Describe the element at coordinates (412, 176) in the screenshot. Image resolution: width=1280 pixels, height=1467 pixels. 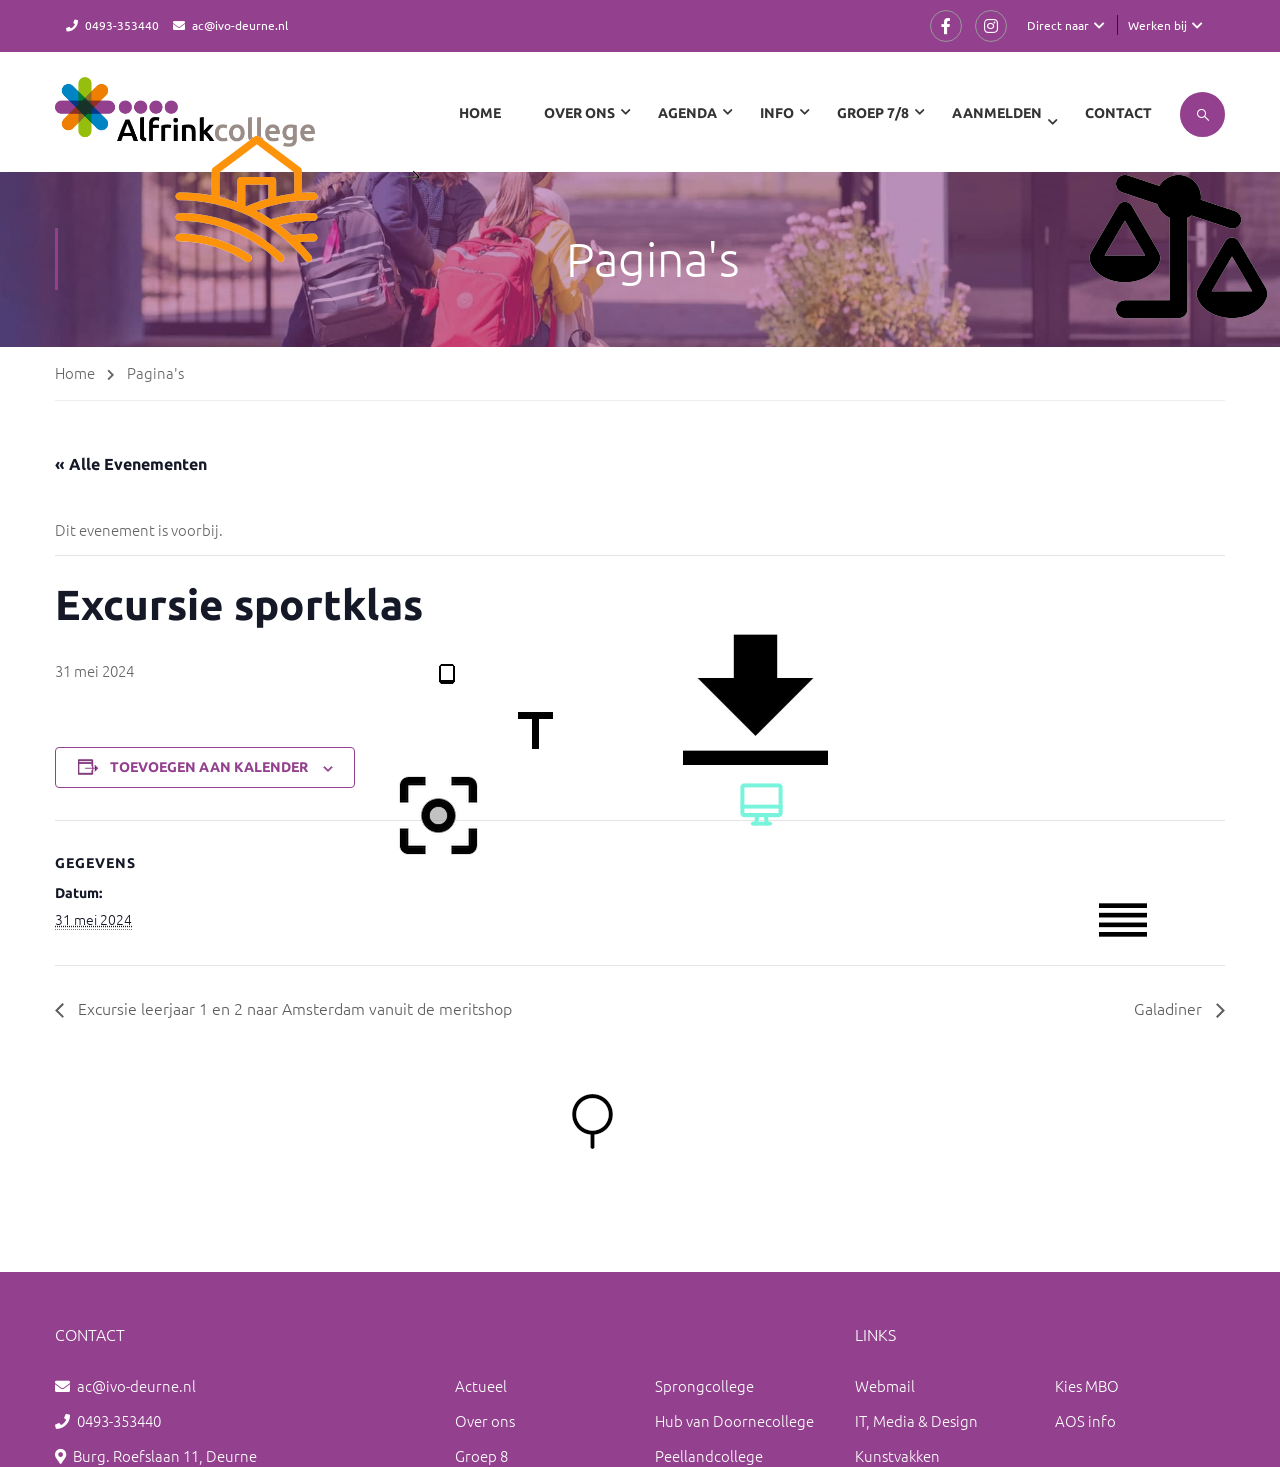
I see `navigate to the next item or screen` at that location.